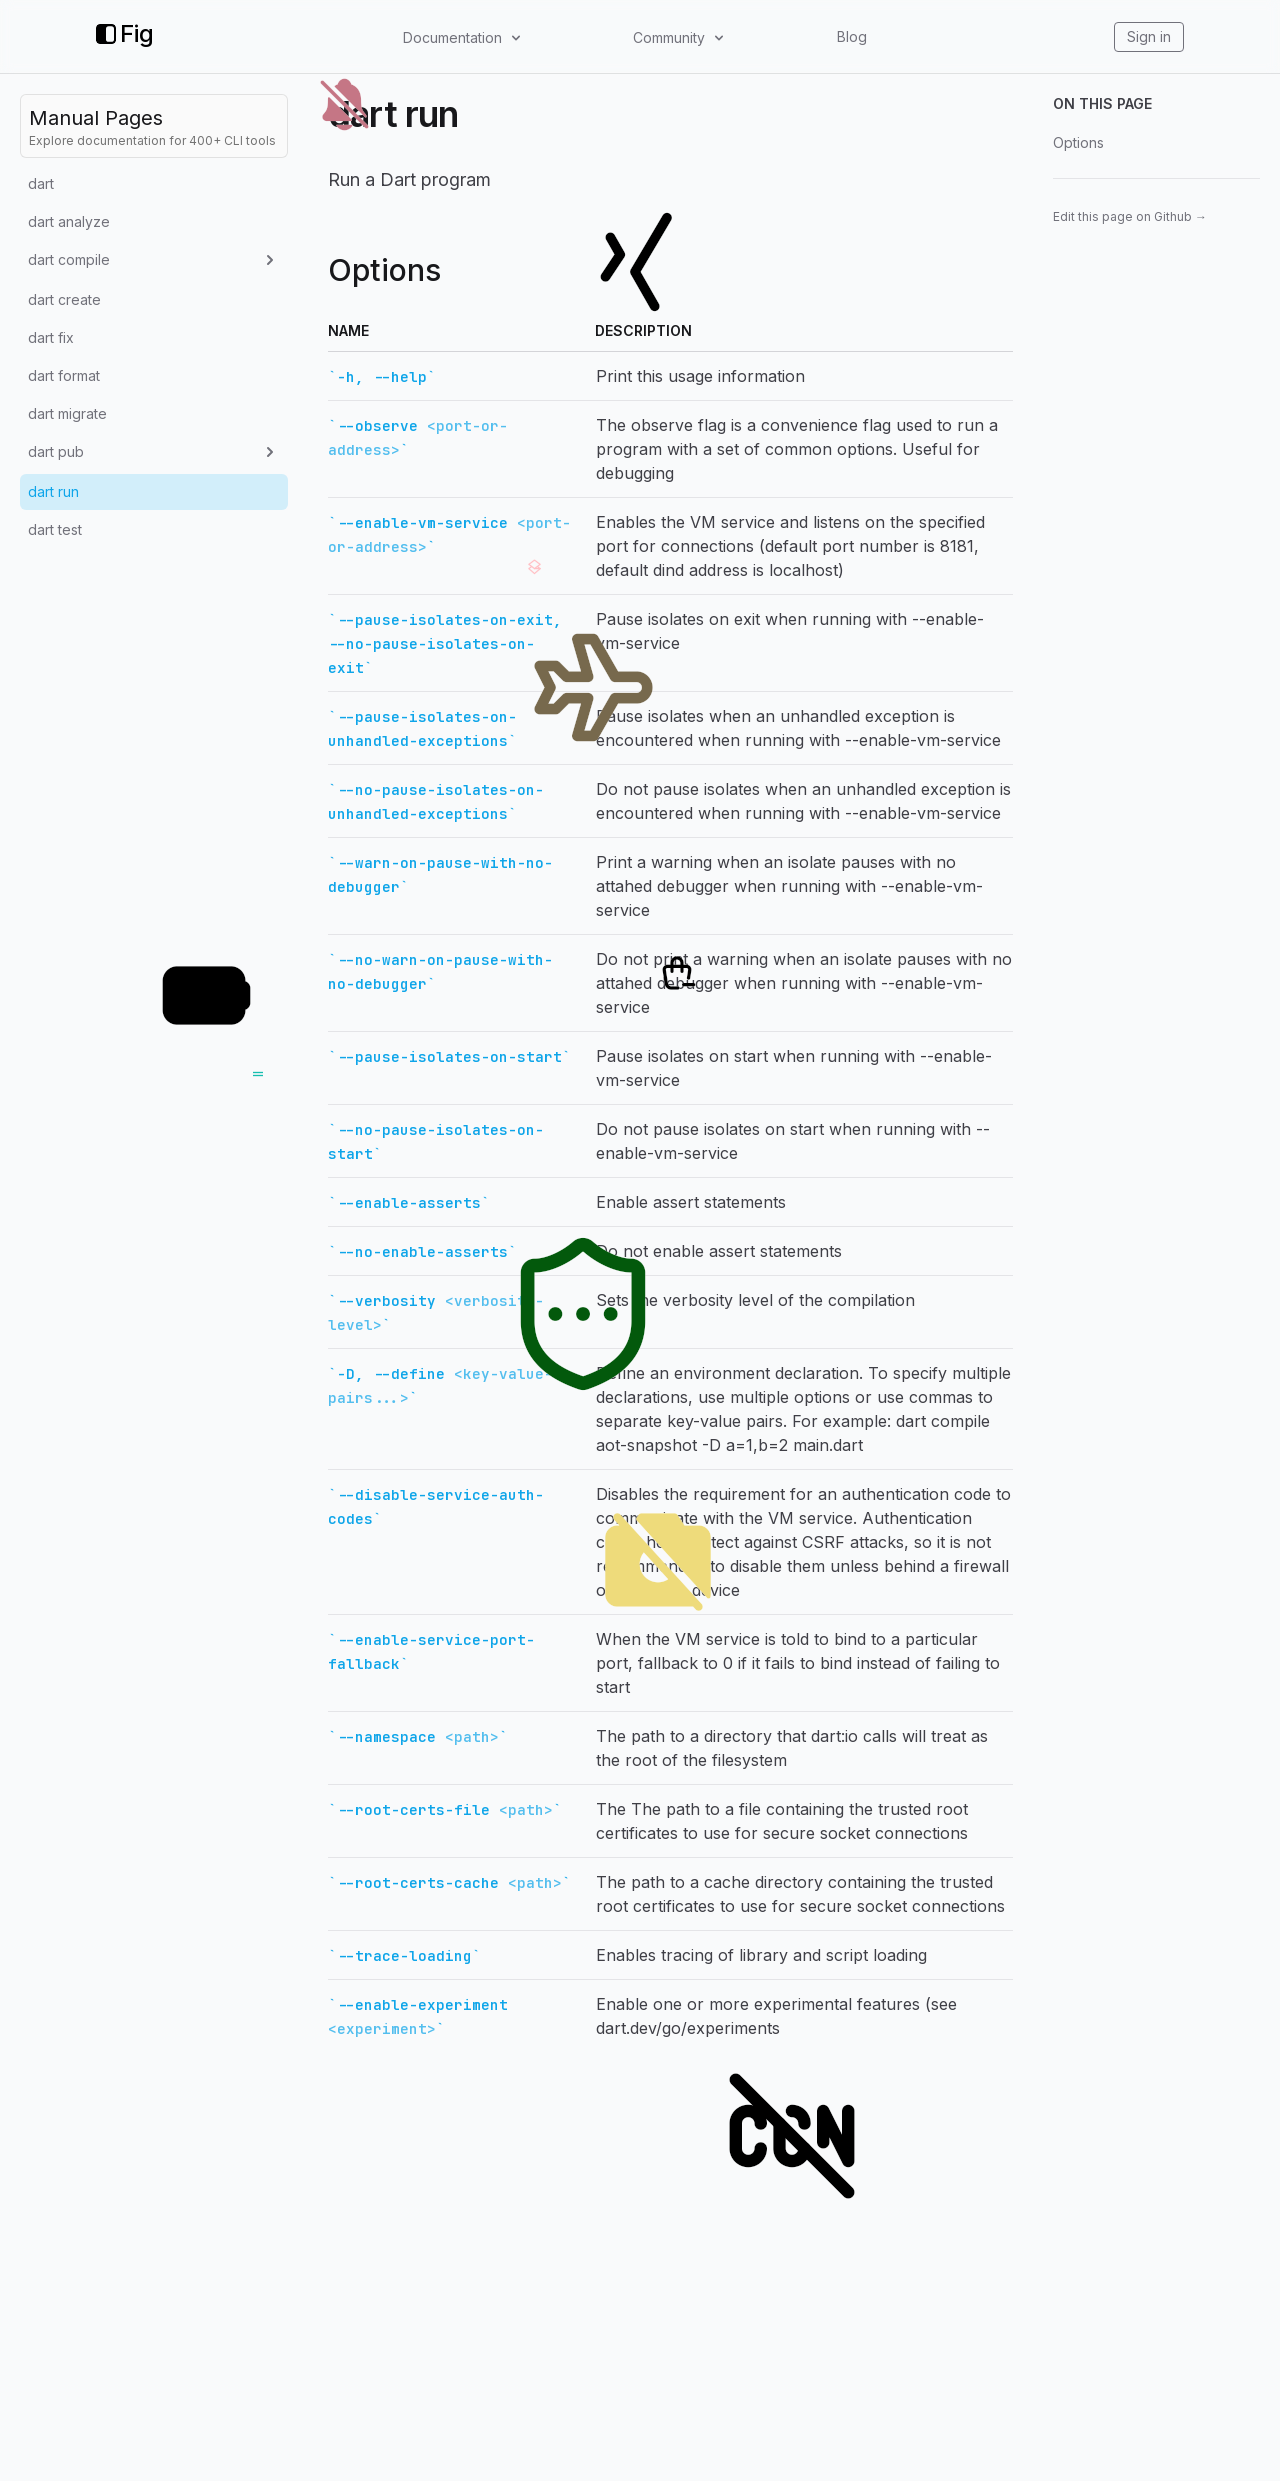 The width and height of the screenshot is (1280, 2481). Describe the element at coordinates (792, 2136) in the screenshot. I see `http connection disabled or unavailable` at that location.